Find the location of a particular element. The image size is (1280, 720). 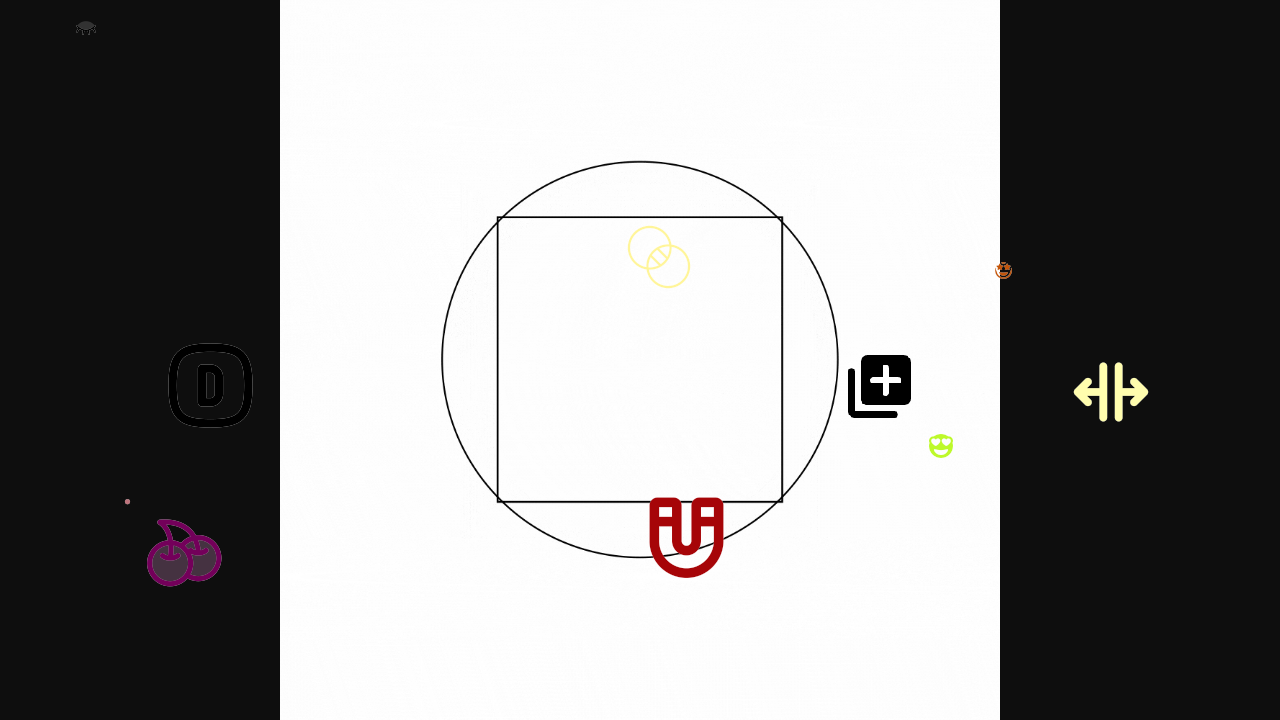

apply intersect operation to selected shapes is located at coordinates (659, 257).